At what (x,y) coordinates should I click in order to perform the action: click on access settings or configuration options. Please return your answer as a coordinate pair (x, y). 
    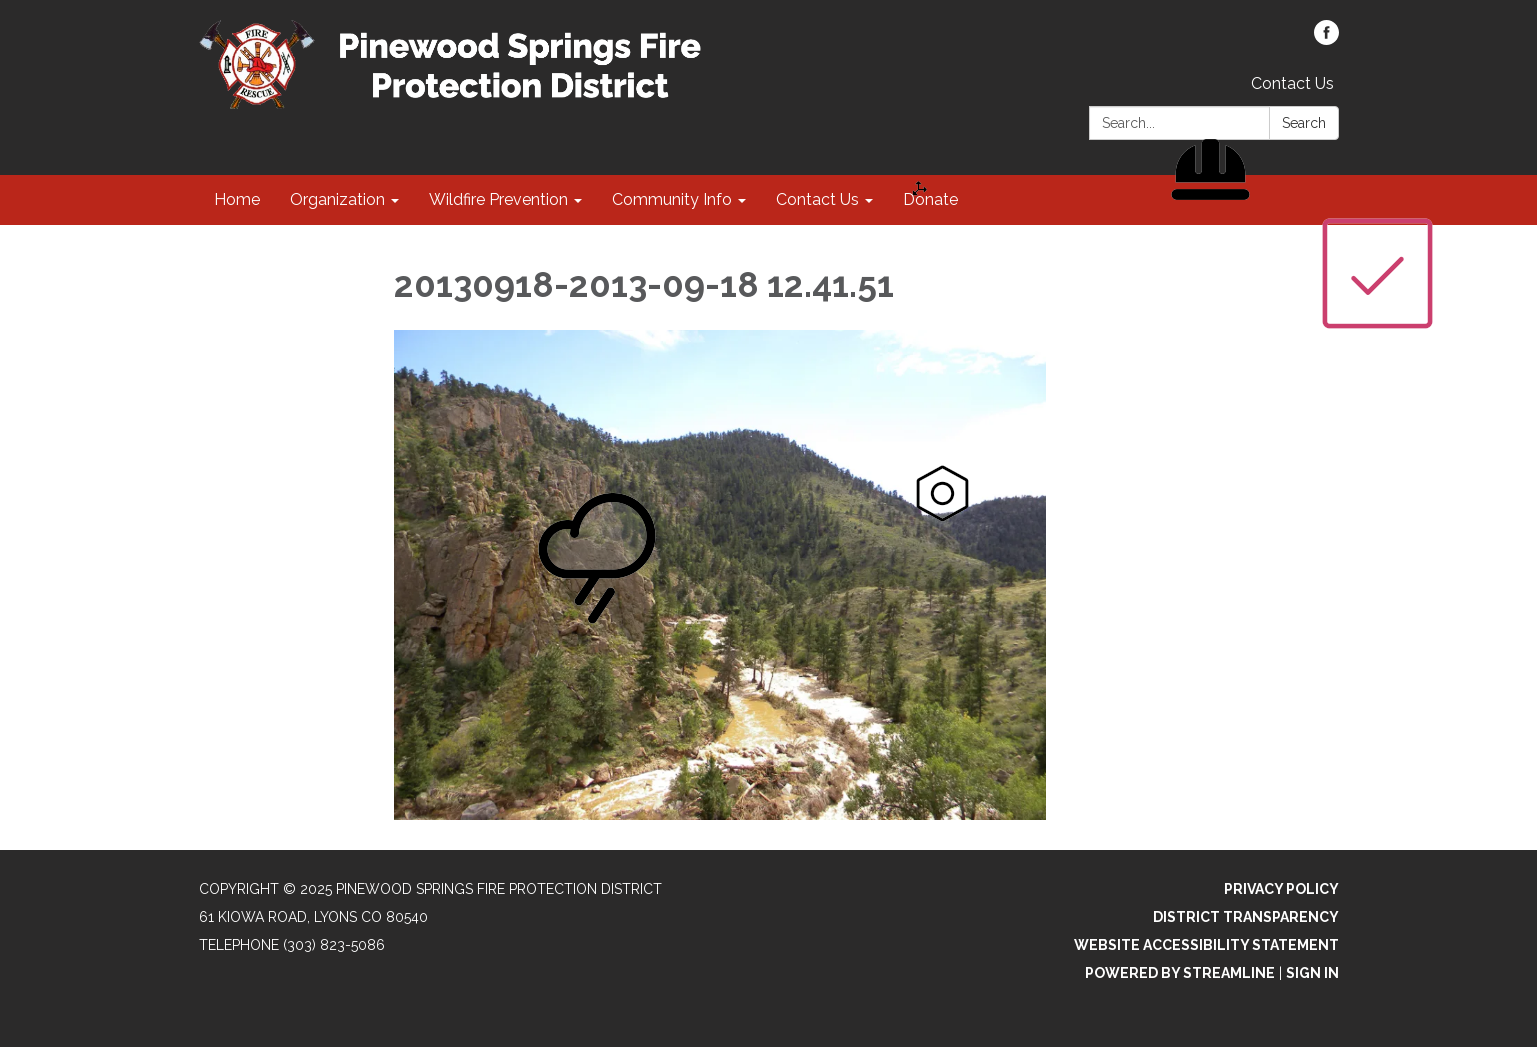
    Looking at the image, I should click on (942, 493).